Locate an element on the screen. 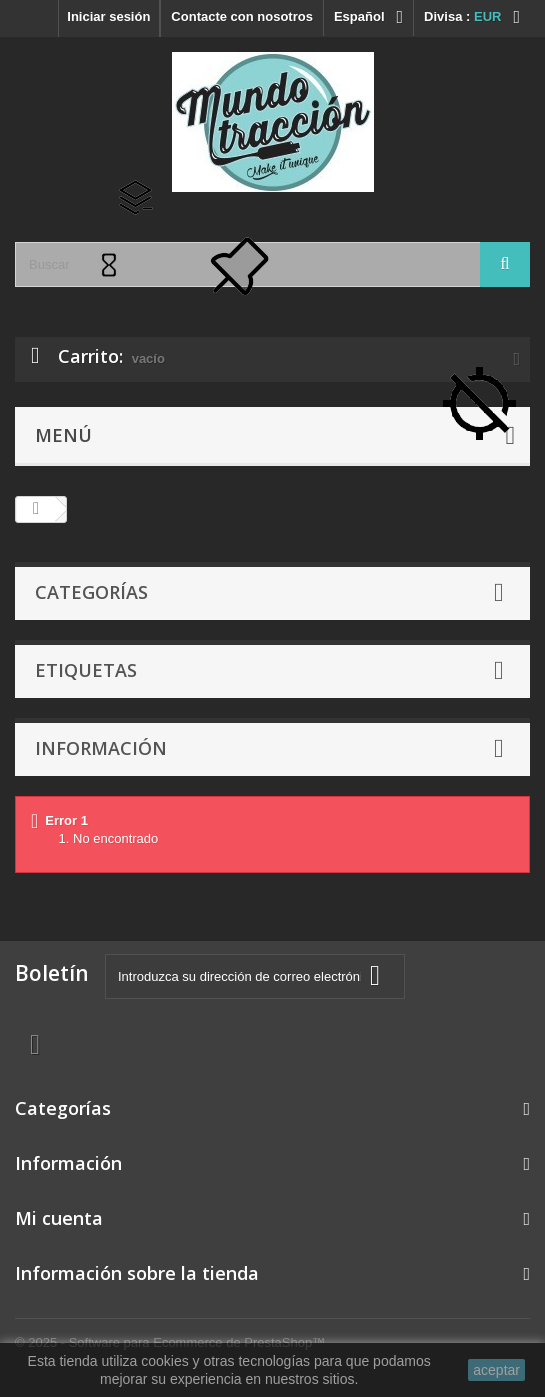 The image size is (545, 1397). indicates GPS is turned off is located at coordinates (479, 403).